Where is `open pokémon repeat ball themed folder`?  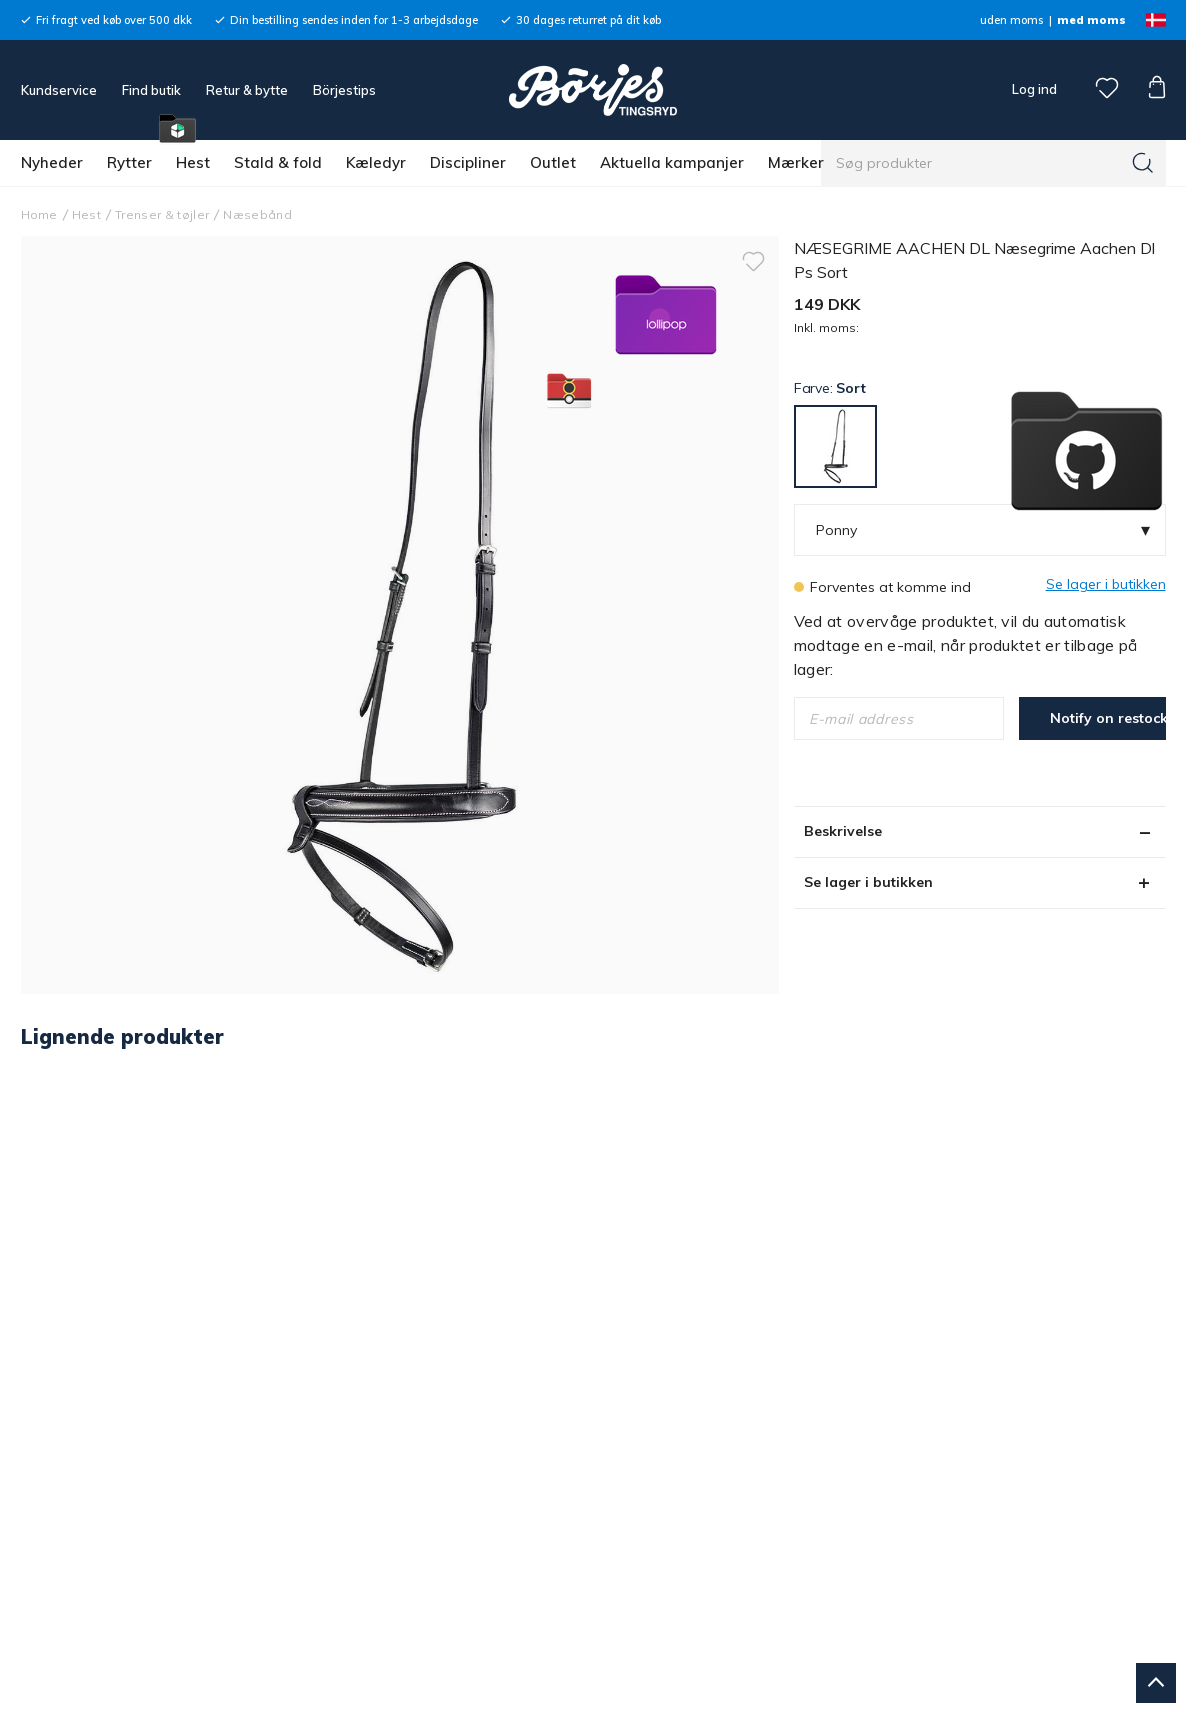 open pokémon repeat ball themed folder is located at coordinates (569, 392).